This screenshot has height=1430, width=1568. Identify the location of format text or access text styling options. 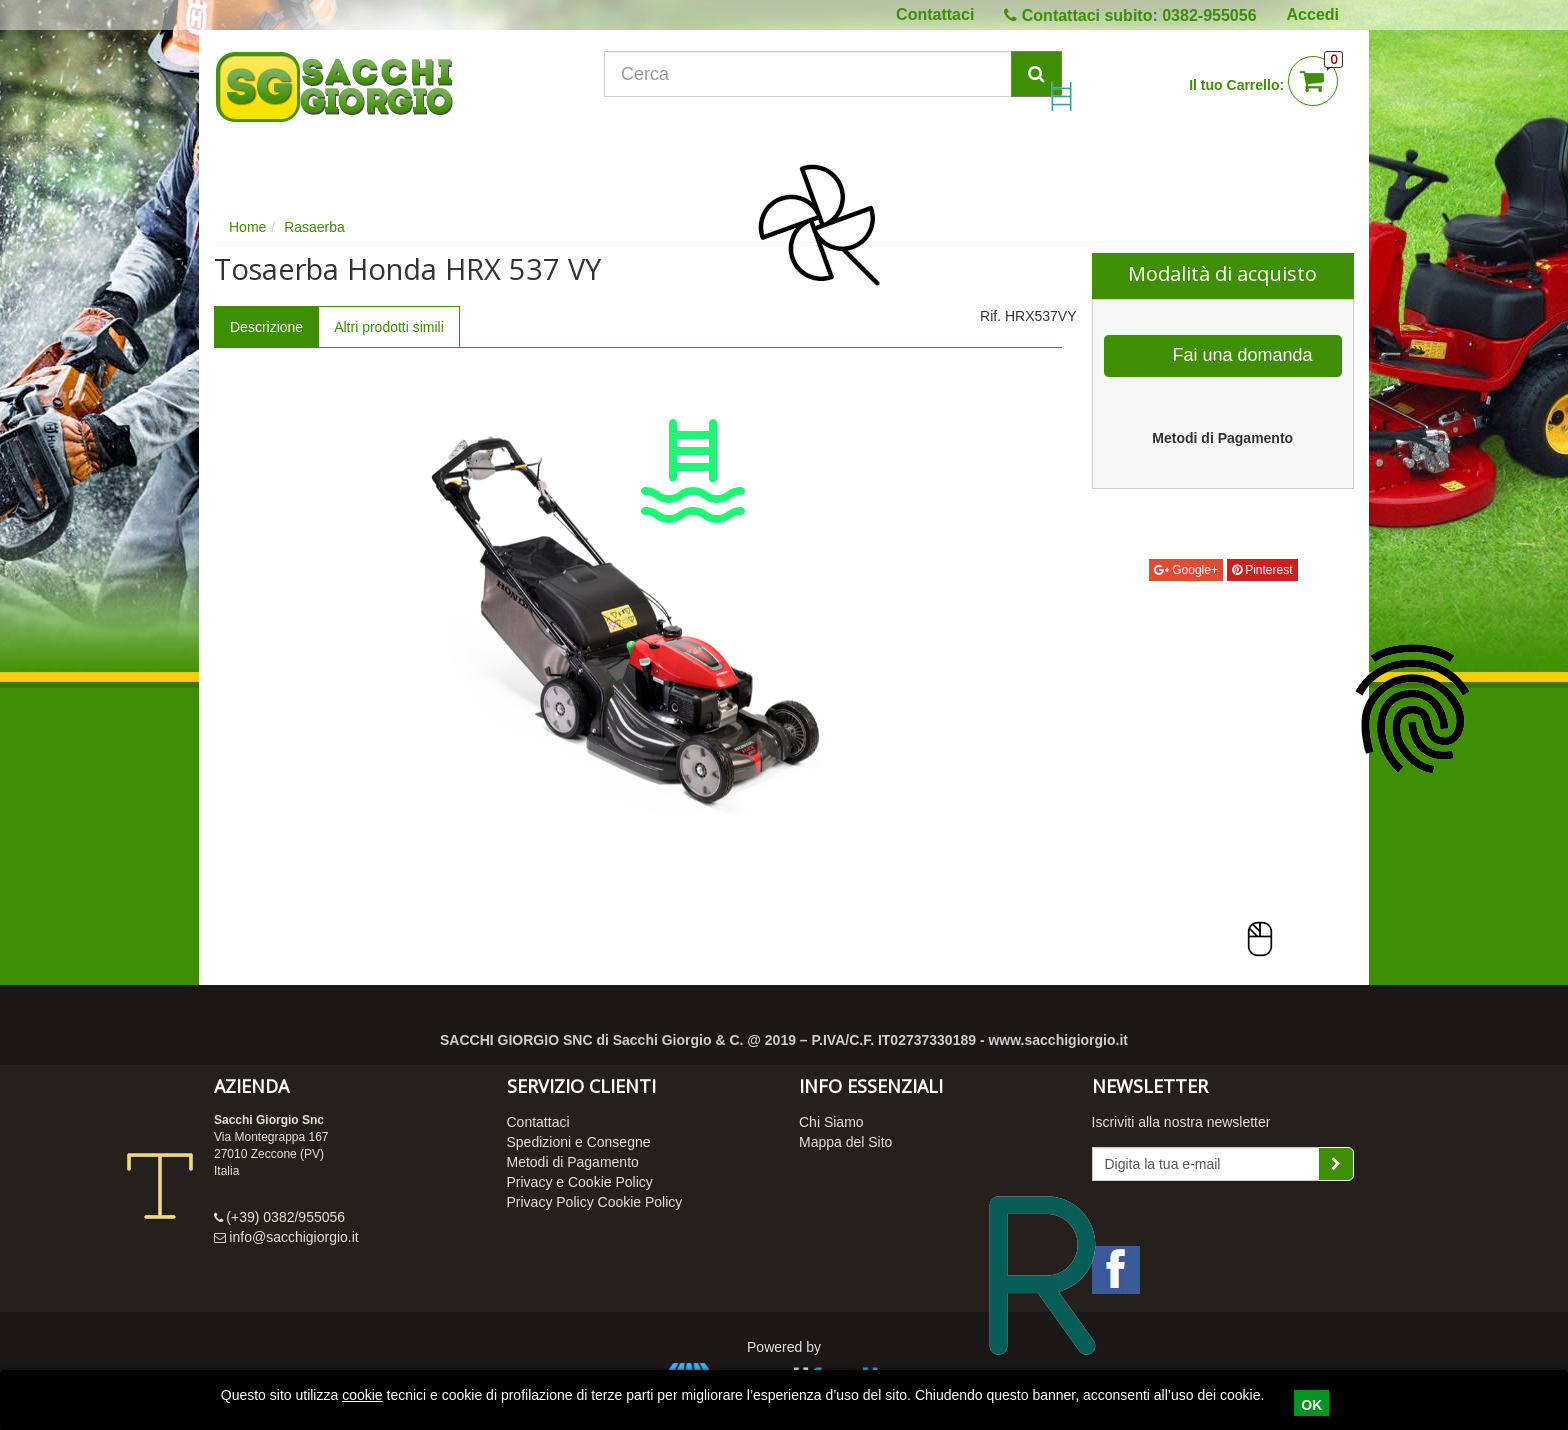
(160, 1186).